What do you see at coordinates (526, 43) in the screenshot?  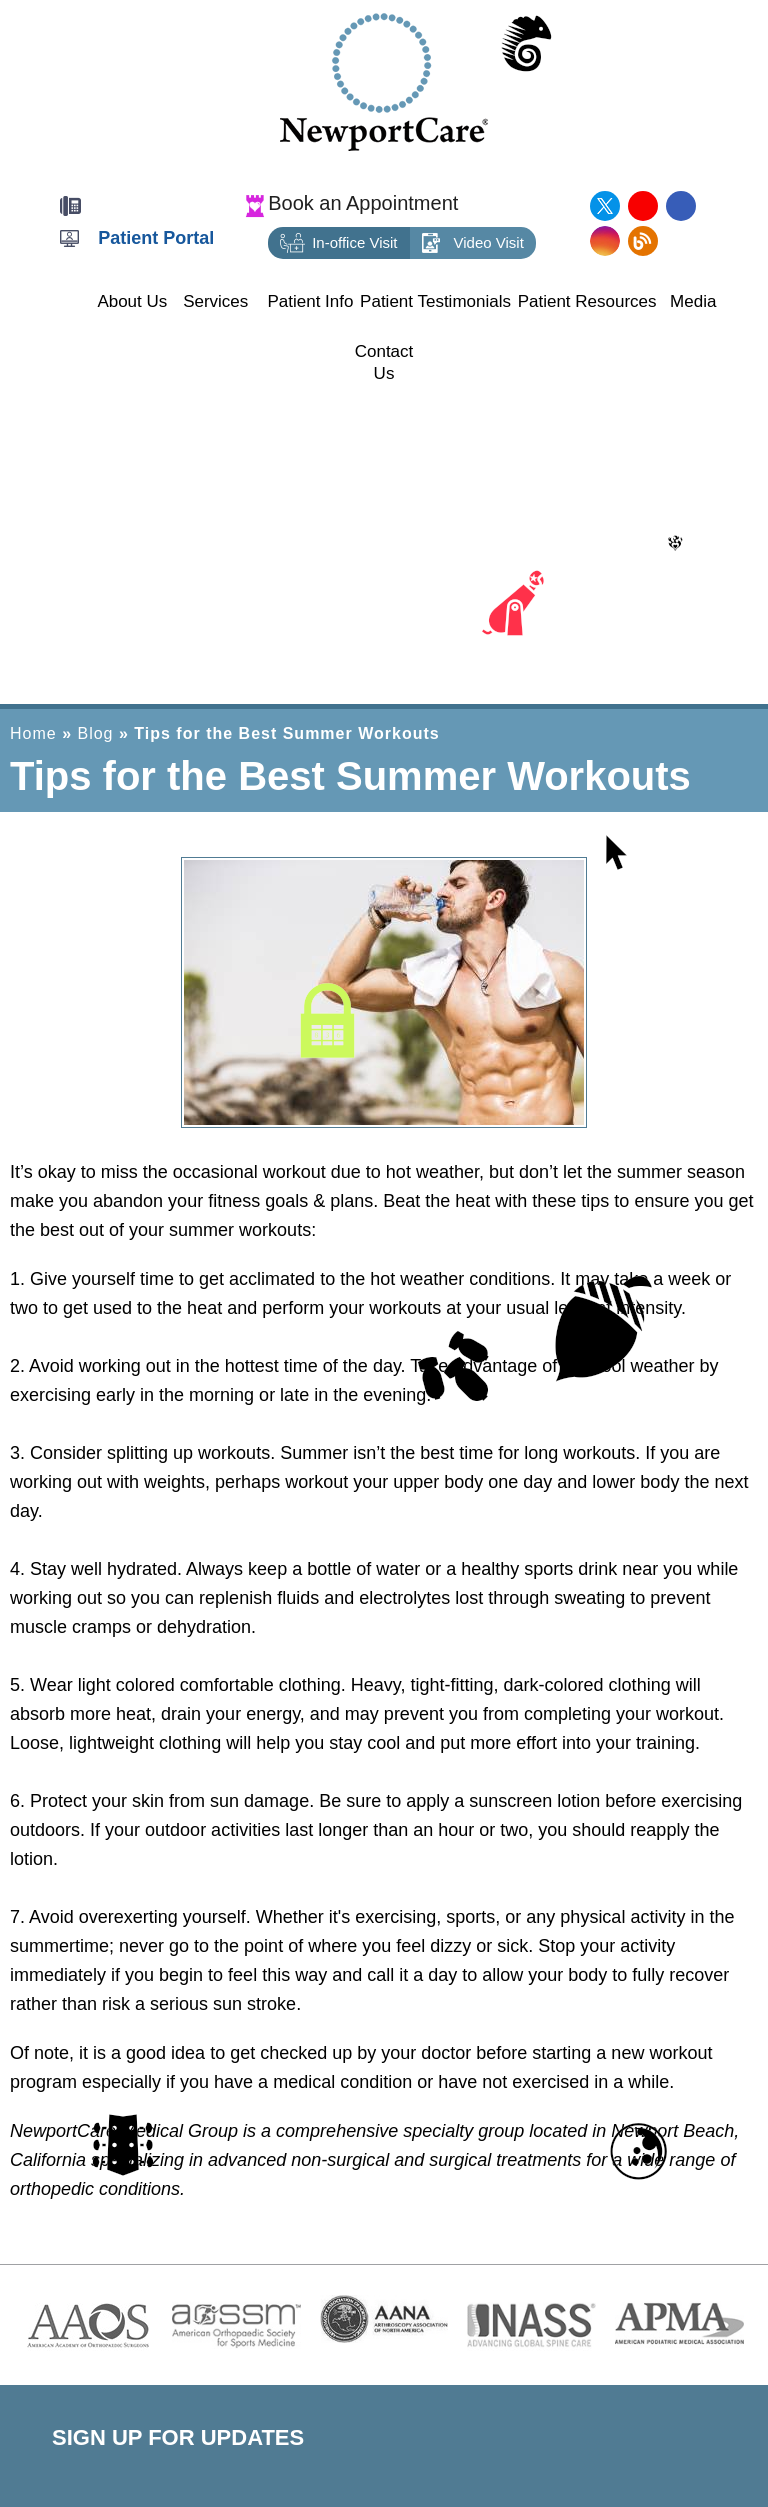 I see `toggle theme or appearance settings` at bounding box center [526, 43].